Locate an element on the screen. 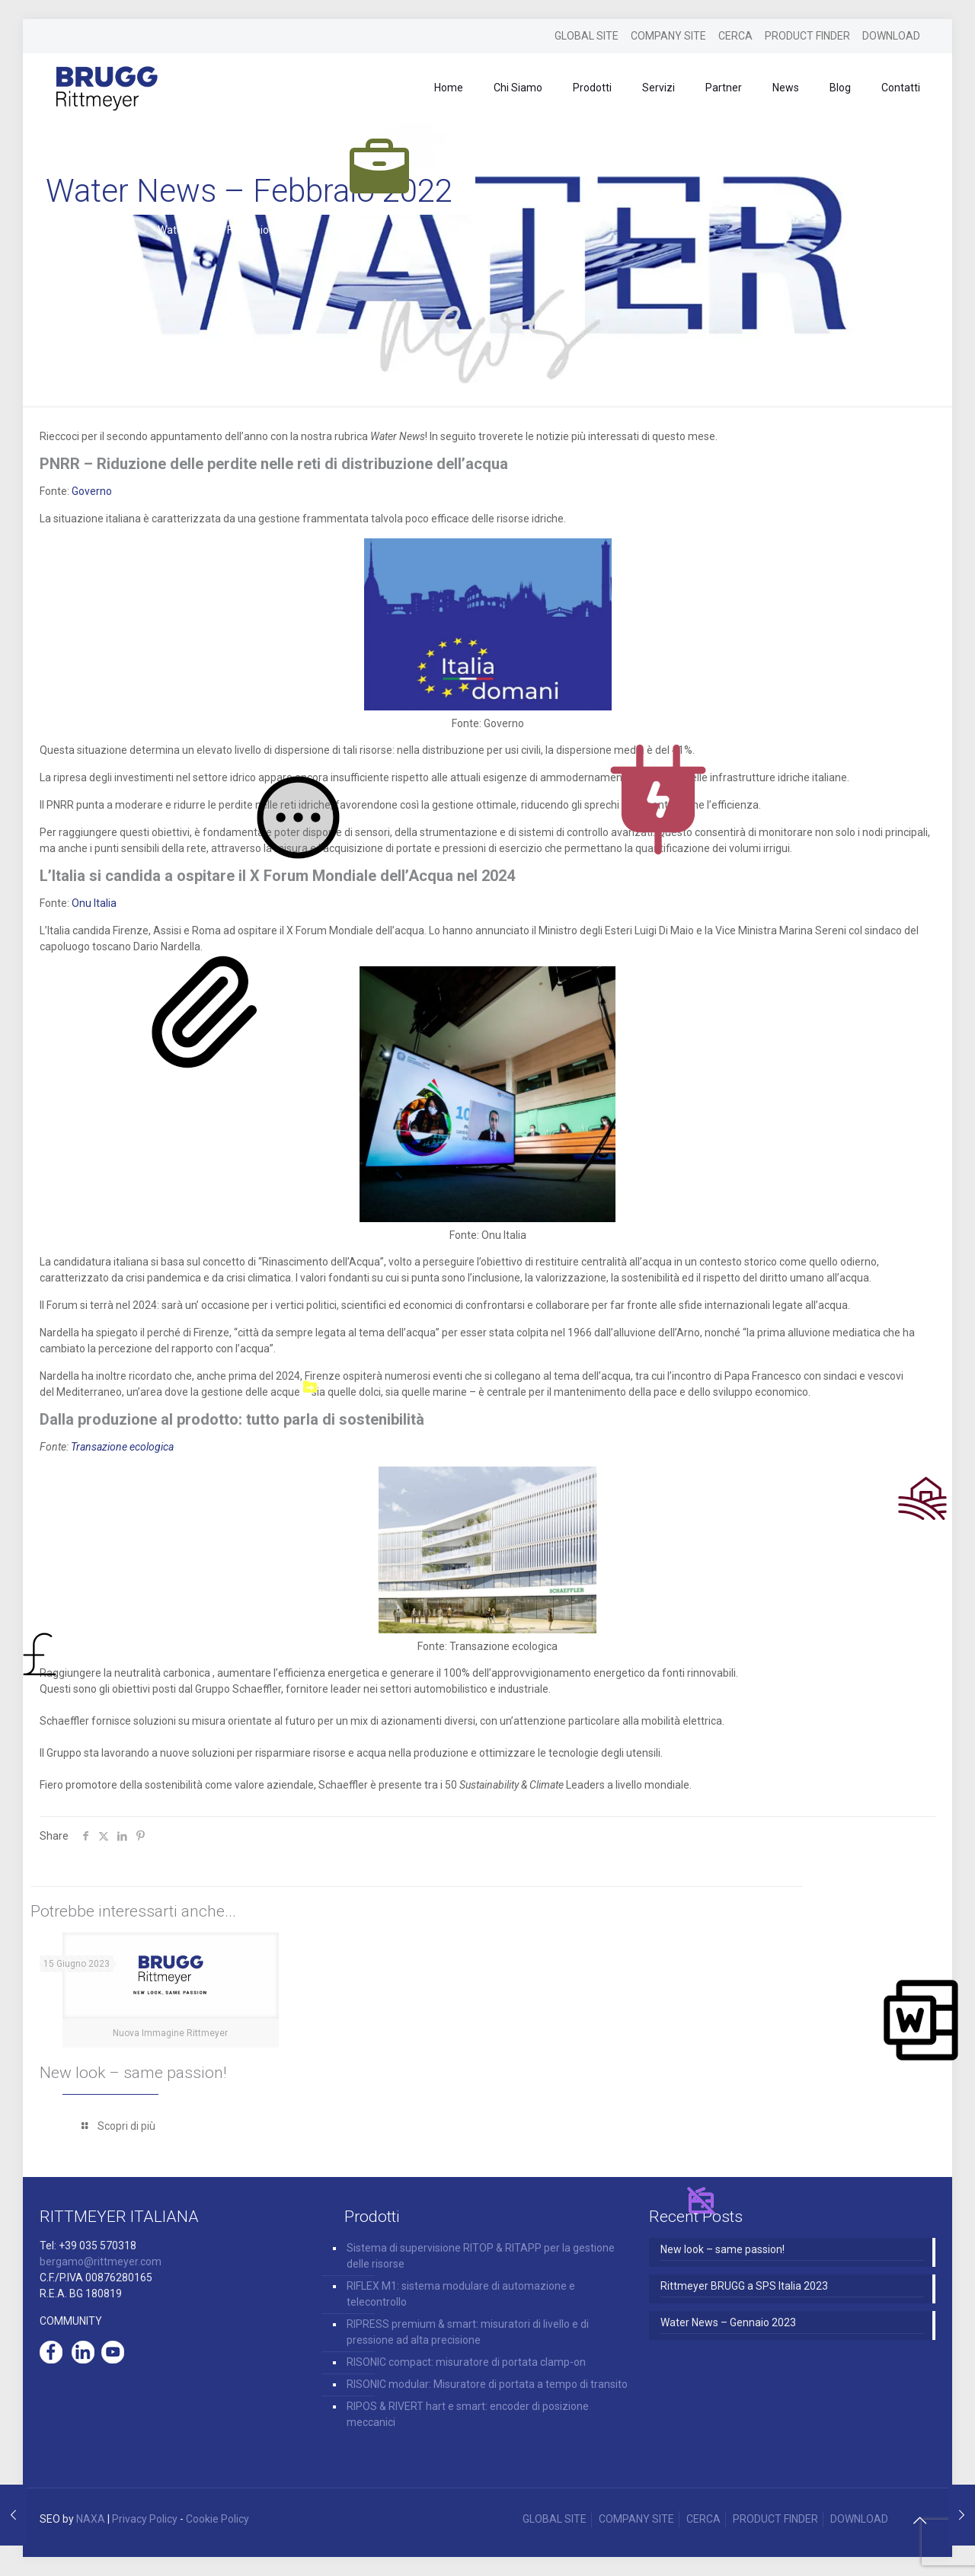 The height and width of the screenshot is (2576, 975). open more options menu is located at coordinates (298, 817).